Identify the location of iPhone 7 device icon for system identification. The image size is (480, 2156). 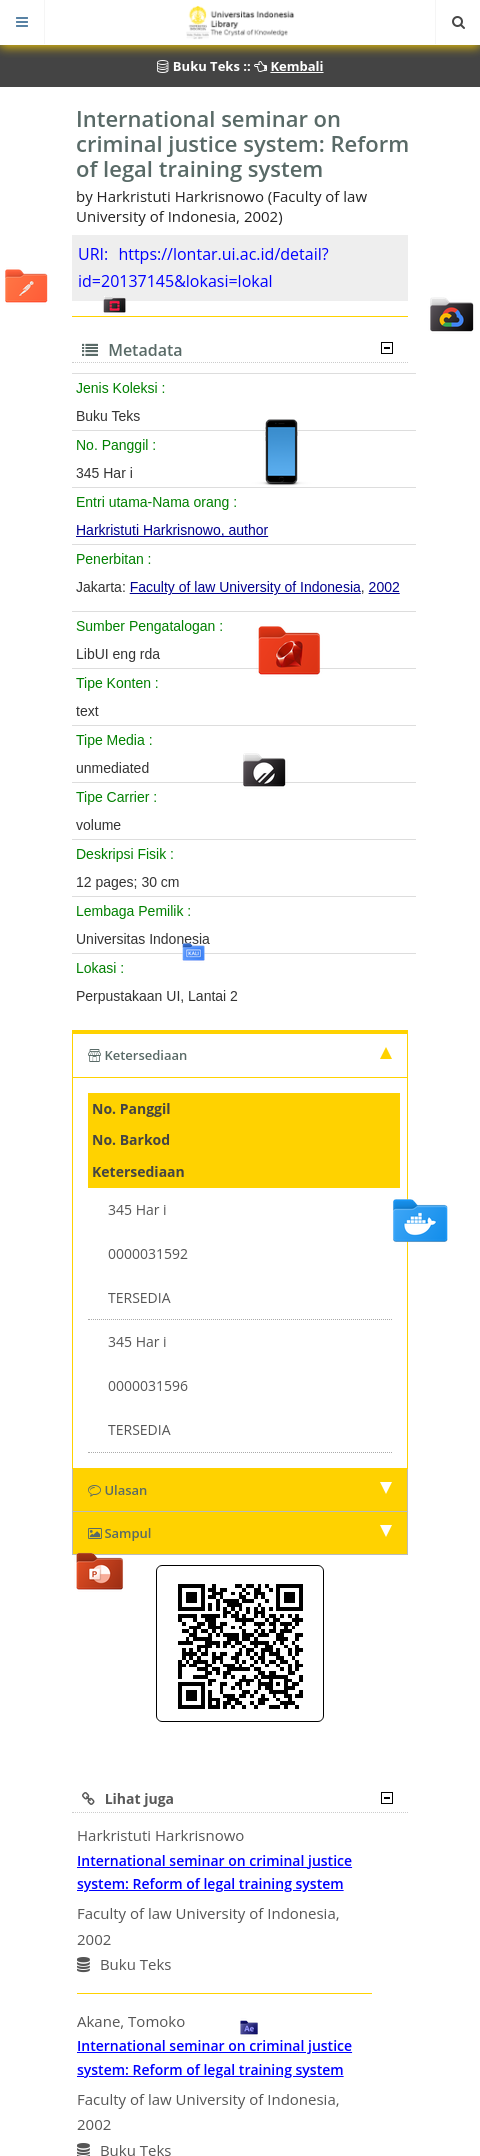
(281, 452).